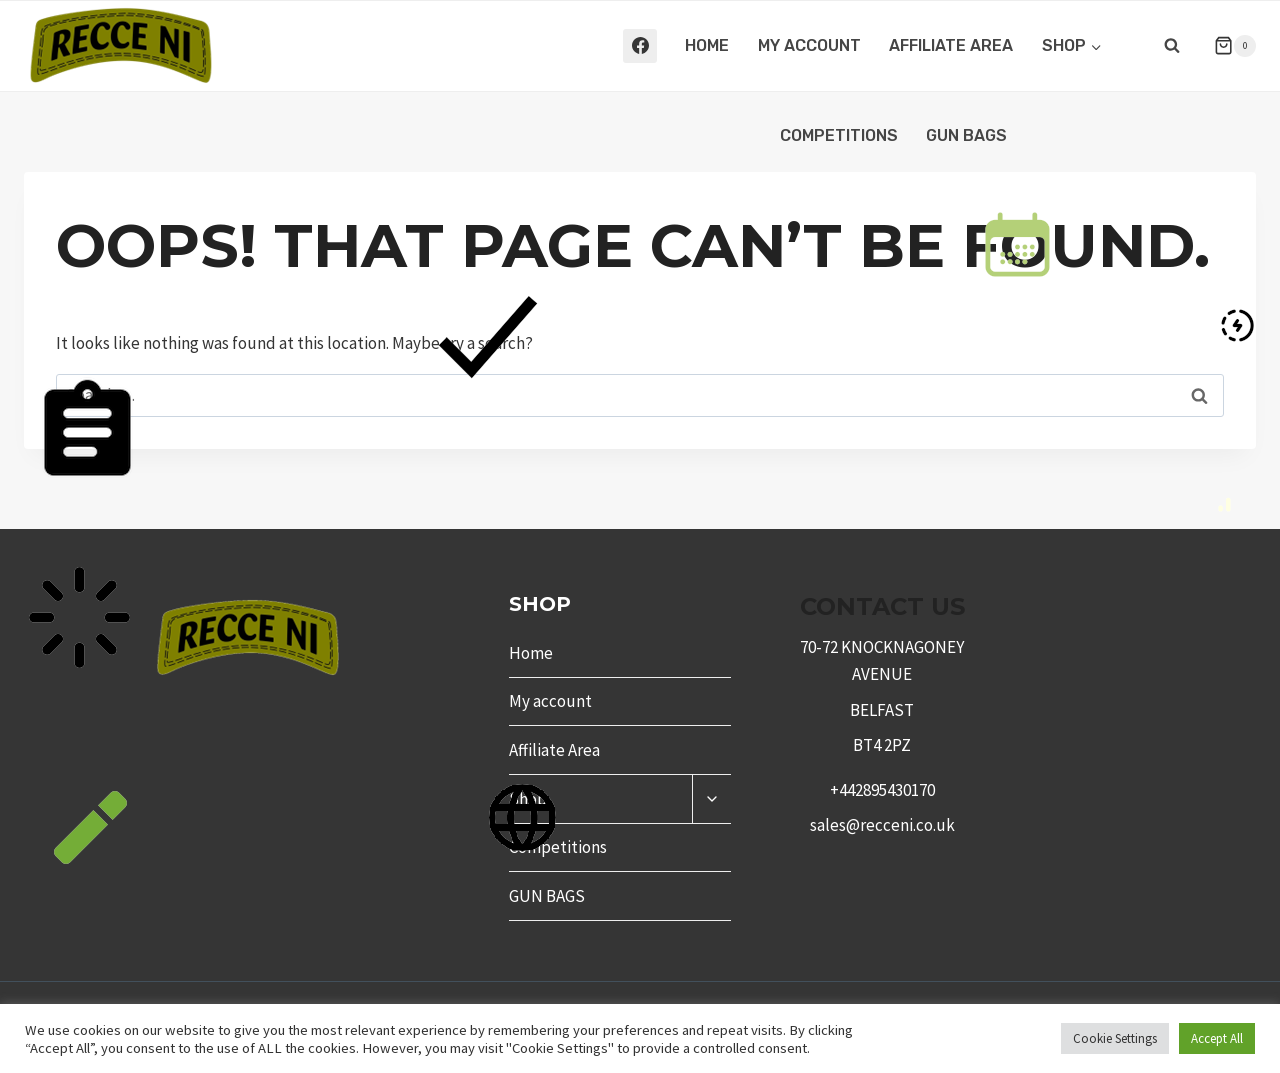  Describe the element at coordinates (1017, 244) in the screenshot. I see `view calendar with scheduled events` at that location.